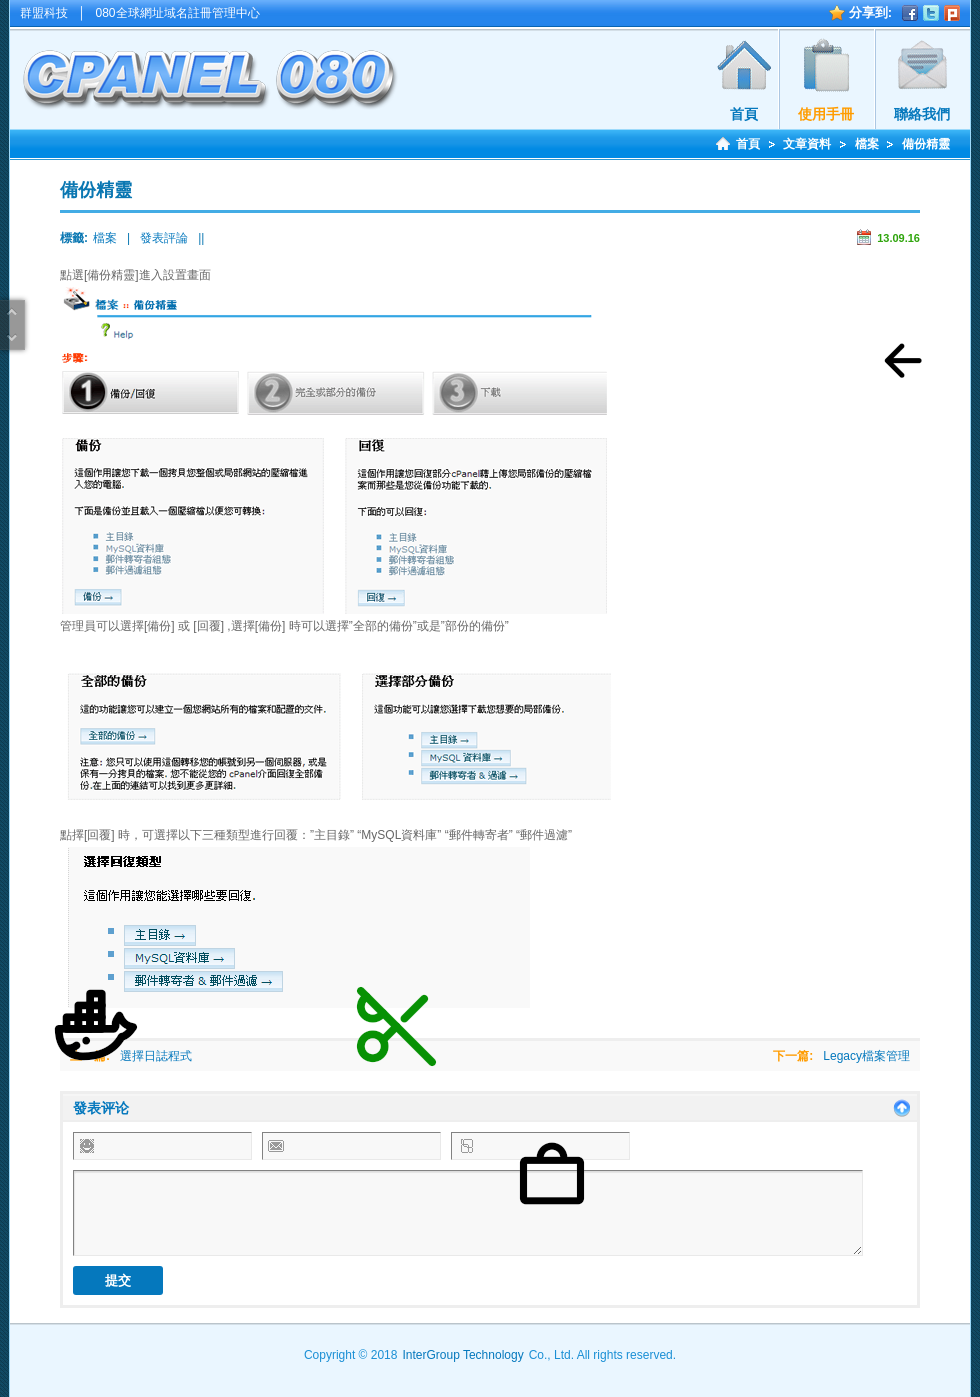  What do you see at coordinates (94, 1025) in the screenshot?
I see `docker container management` at bounding box center [94, 1025].